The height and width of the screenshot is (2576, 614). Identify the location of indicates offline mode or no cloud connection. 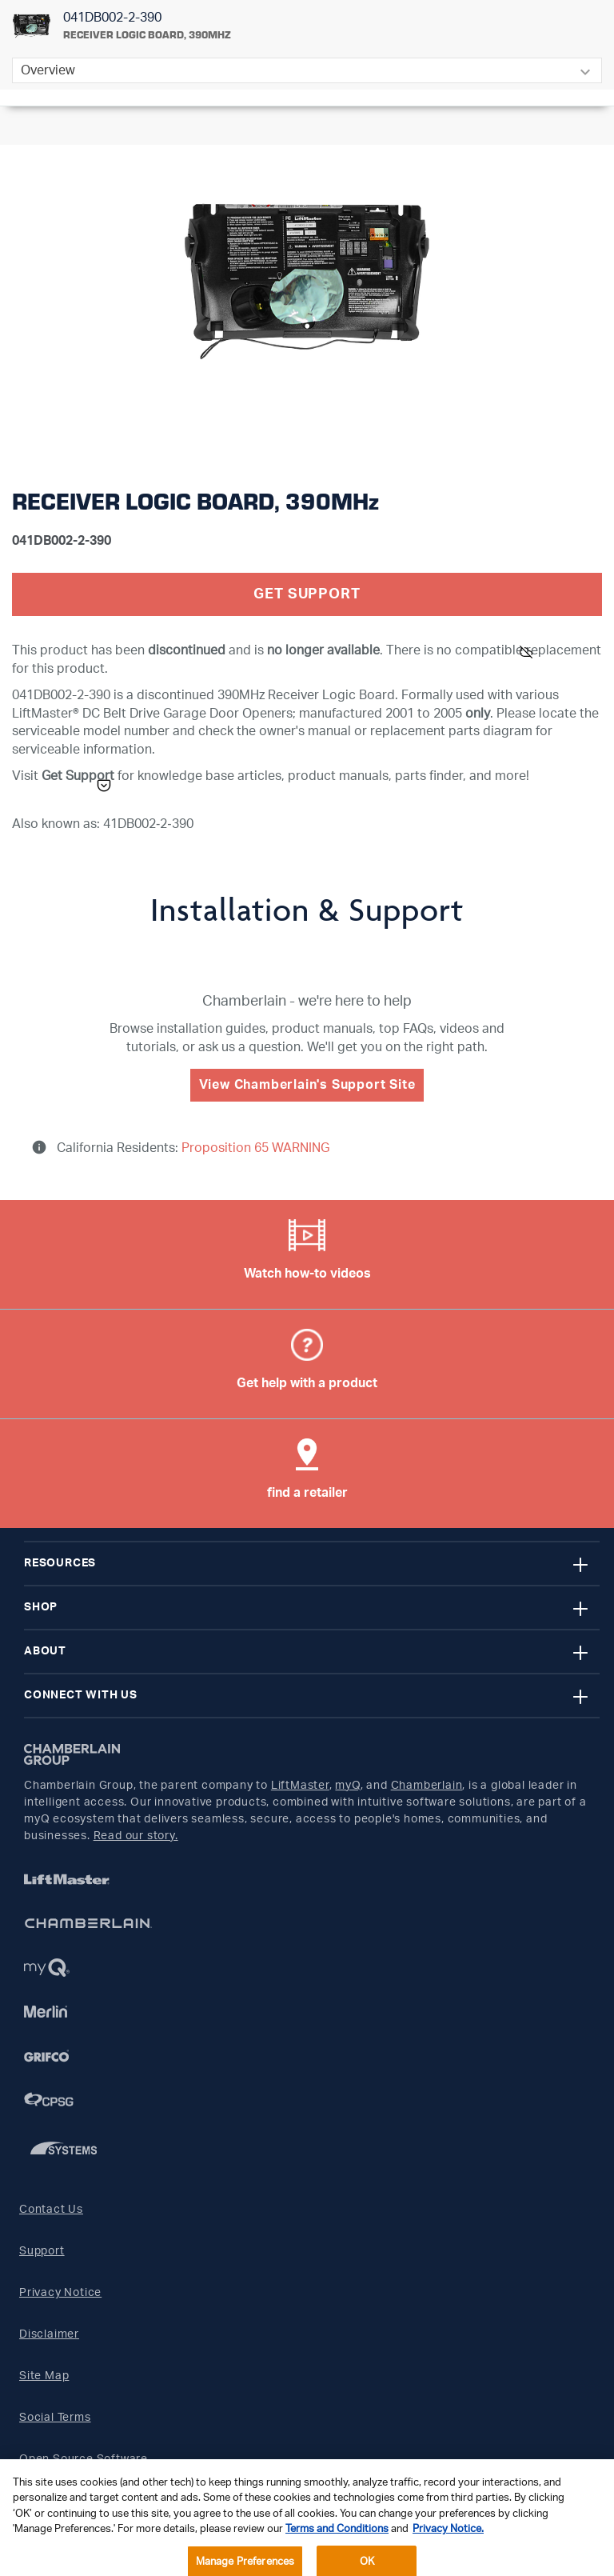
(526, 652).